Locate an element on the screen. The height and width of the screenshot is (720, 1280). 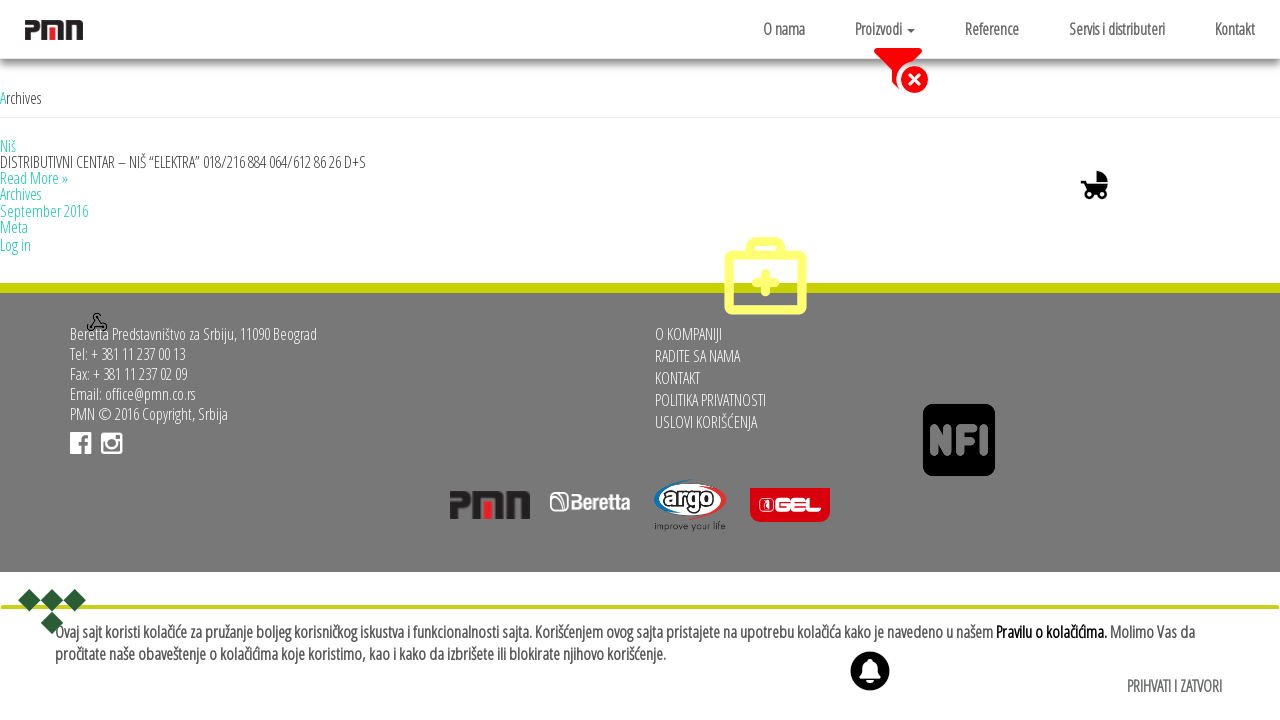
view notifications is located at coordinates (870, 671).